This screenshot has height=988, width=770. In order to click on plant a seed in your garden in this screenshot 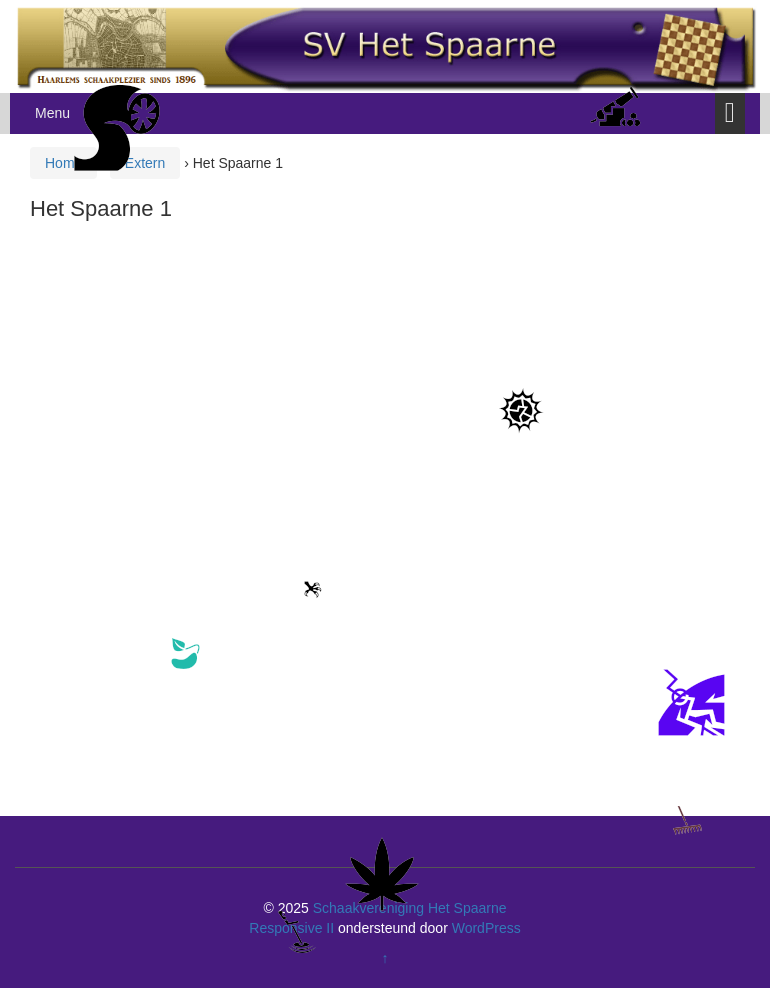, I will do `click(185, 653)`.